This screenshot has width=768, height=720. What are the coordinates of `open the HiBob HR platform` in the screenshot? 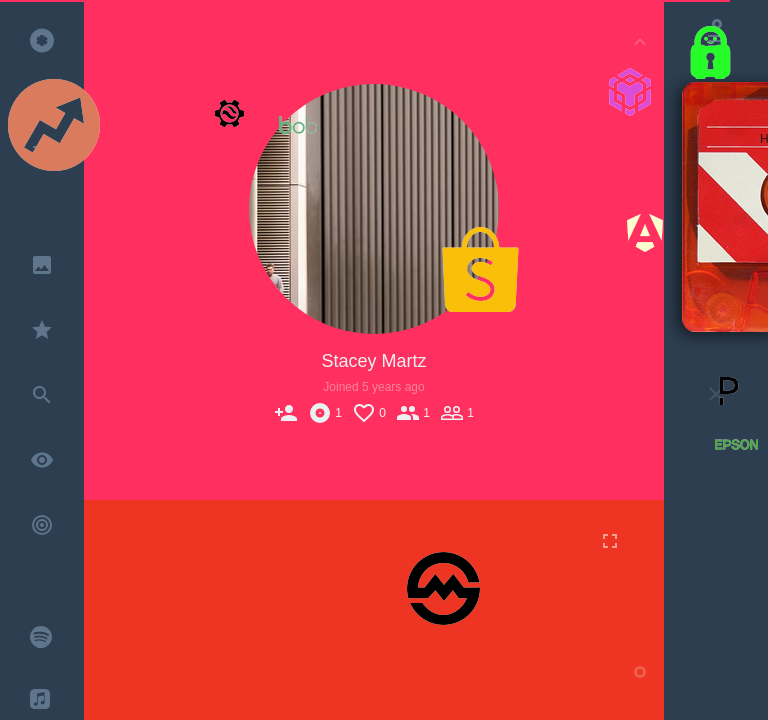 It's located at (298, 125).